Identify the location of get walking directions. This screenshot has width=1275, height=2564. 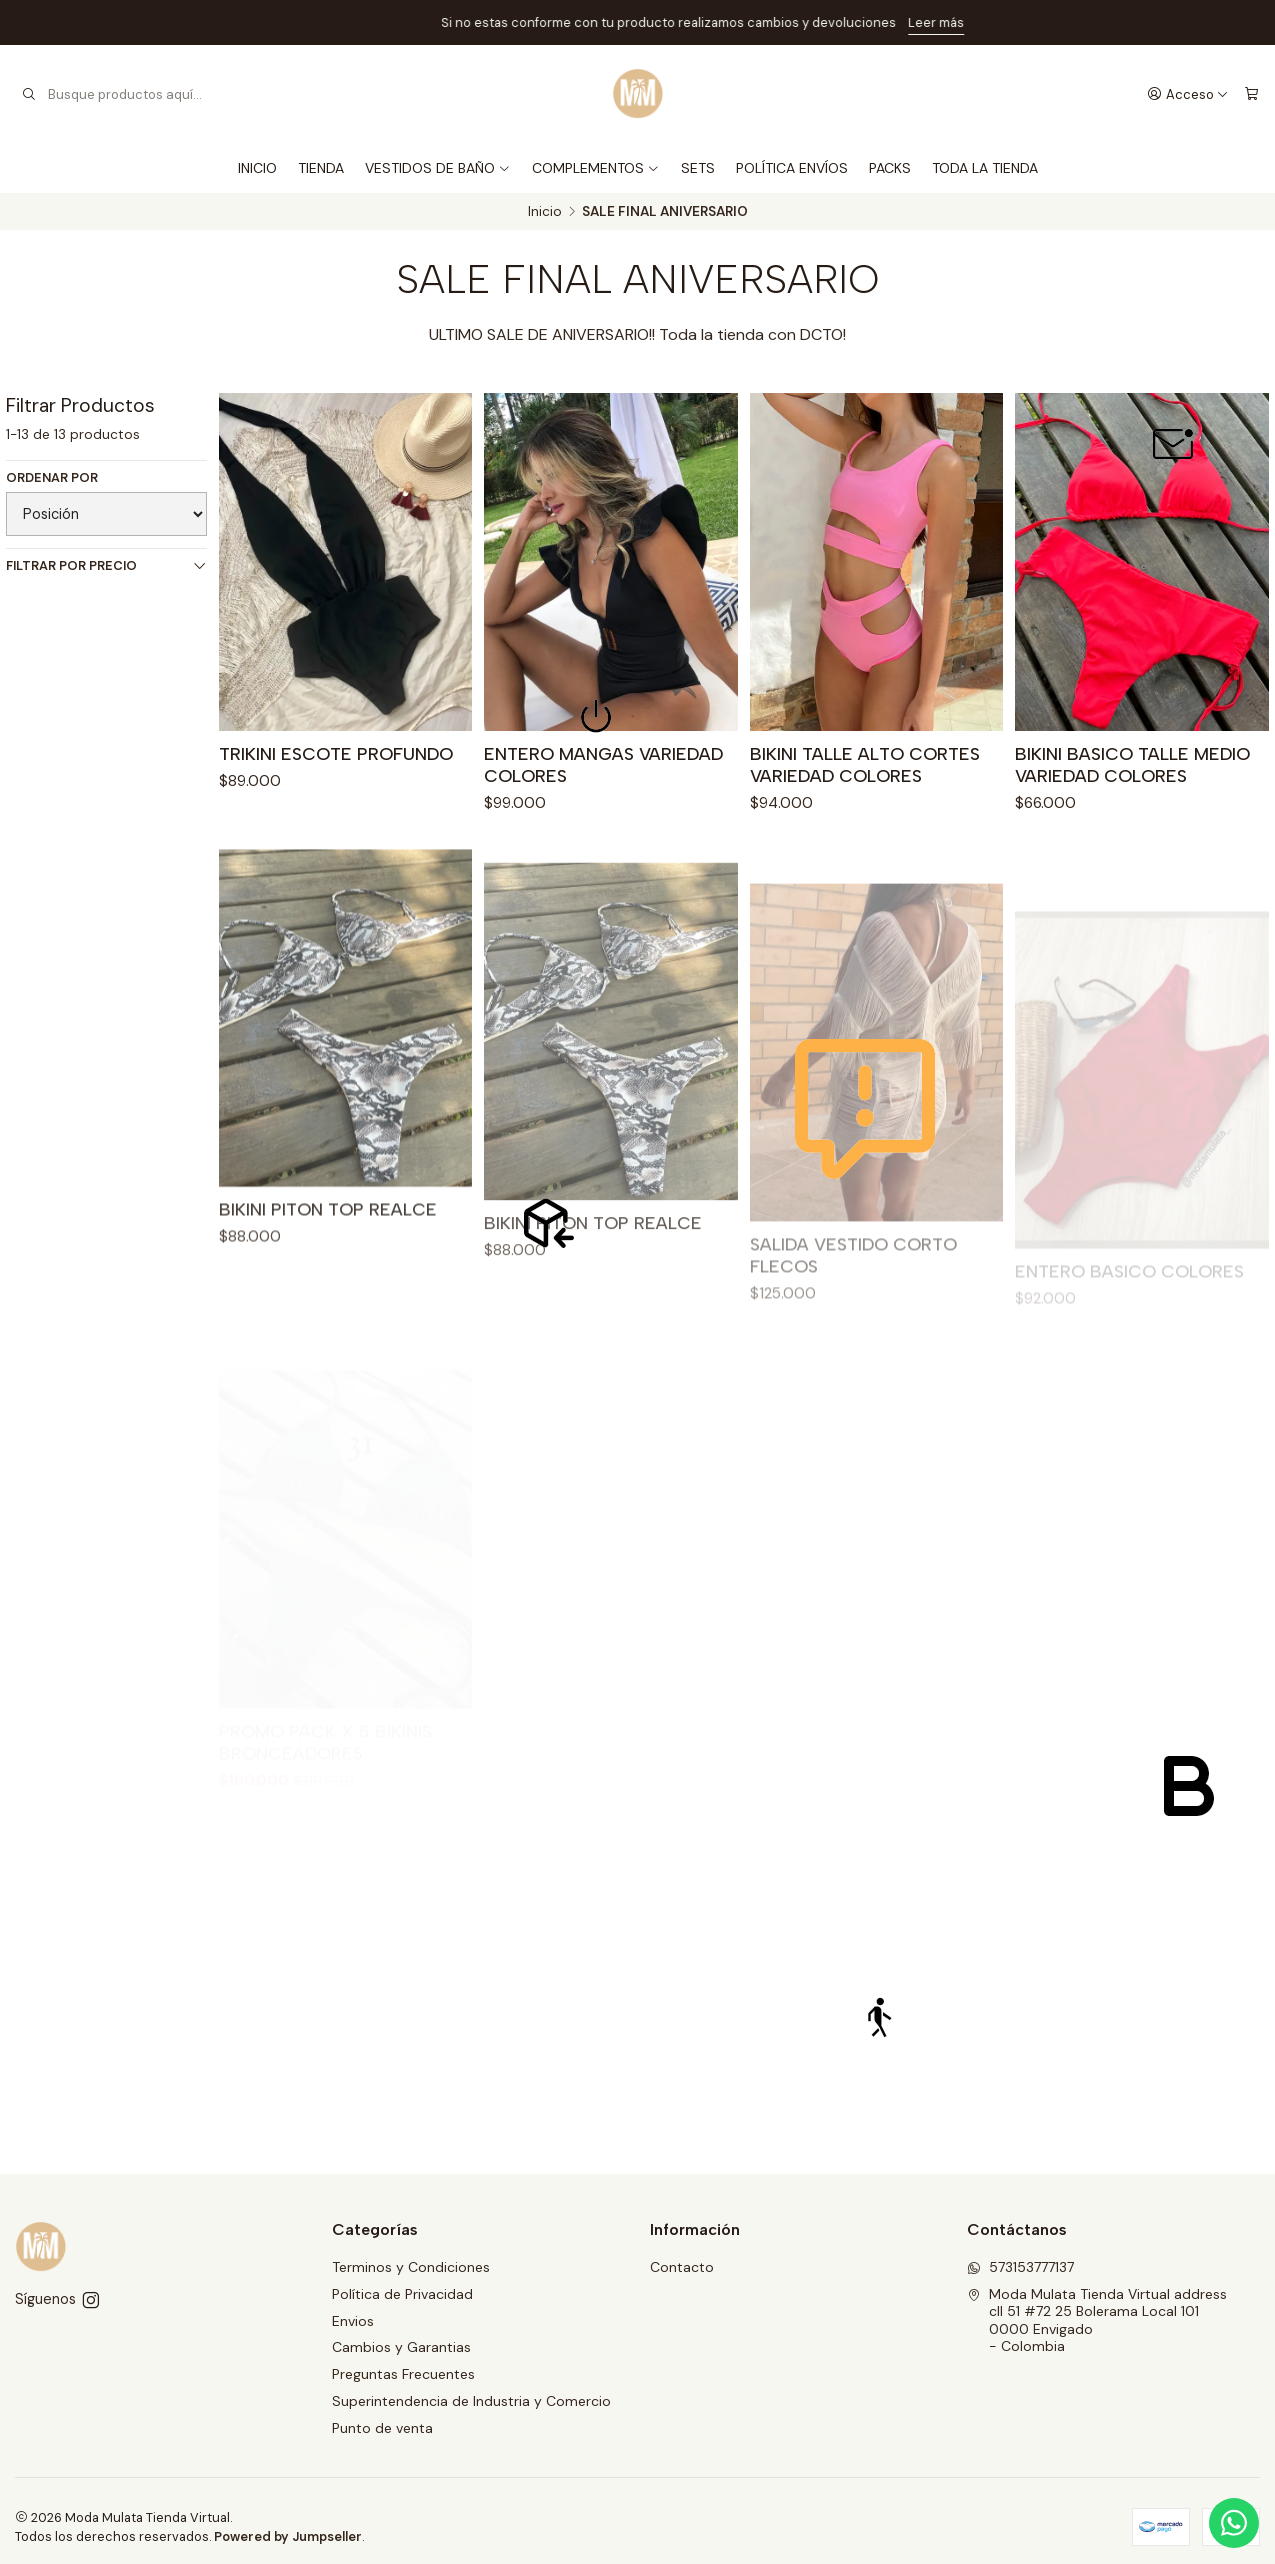
(880, 2017).